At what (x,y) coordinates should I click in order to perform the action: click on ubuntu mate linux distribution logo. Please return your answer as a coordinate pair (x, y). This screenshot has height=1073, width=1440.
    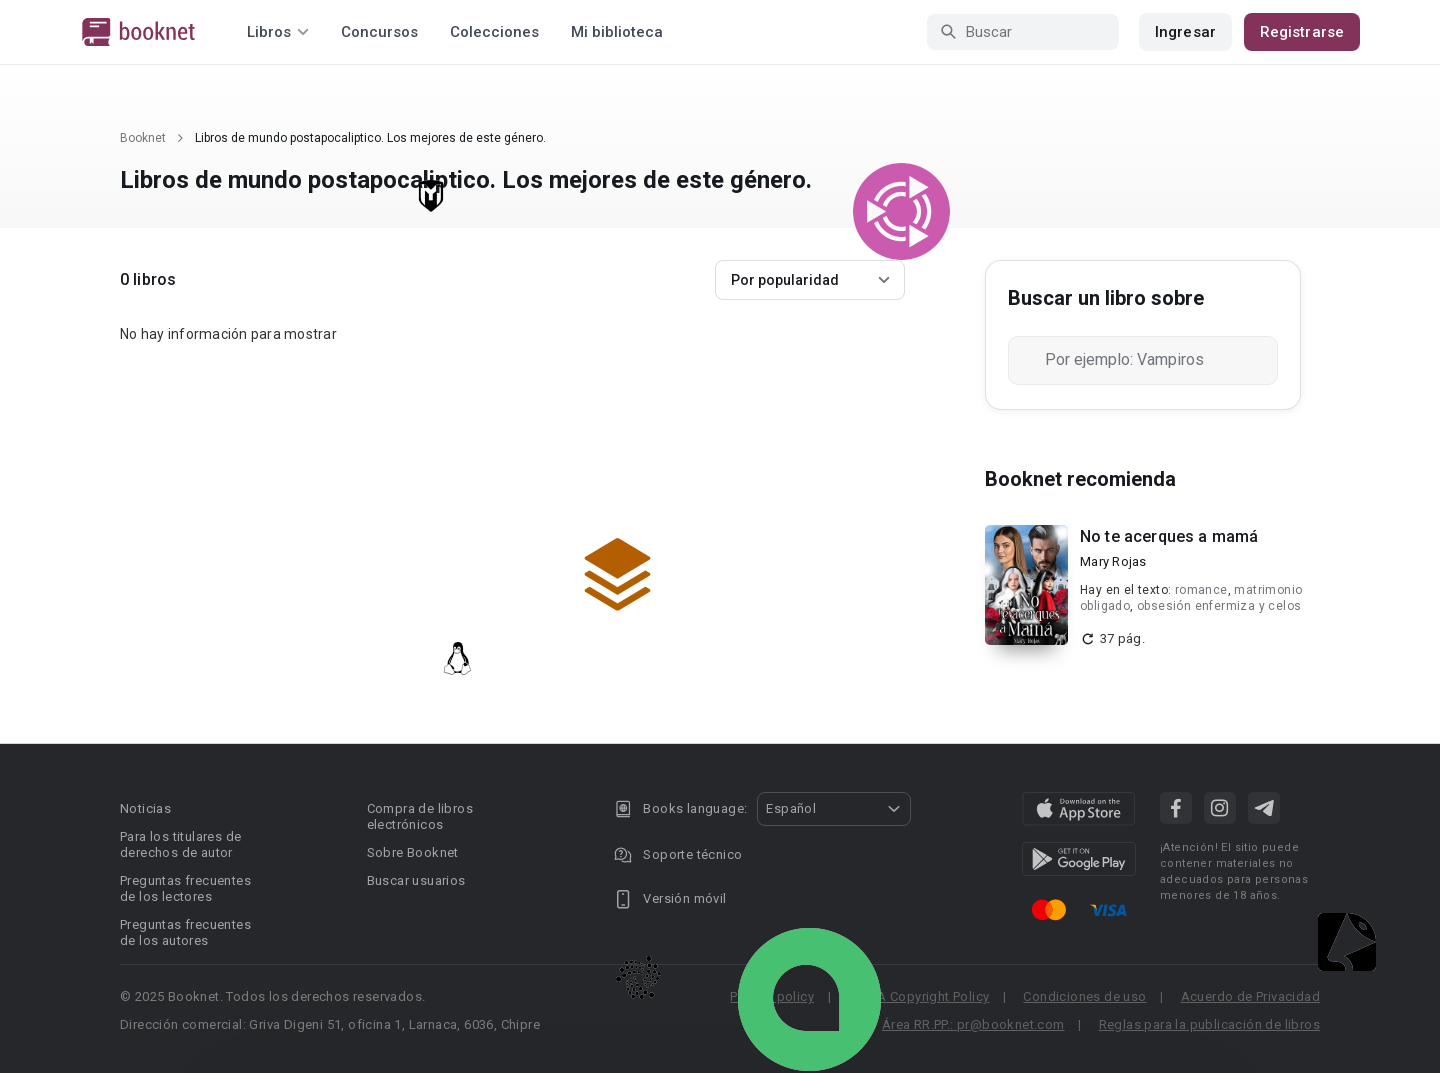
    Looking at the image, I should click on (901, 211).